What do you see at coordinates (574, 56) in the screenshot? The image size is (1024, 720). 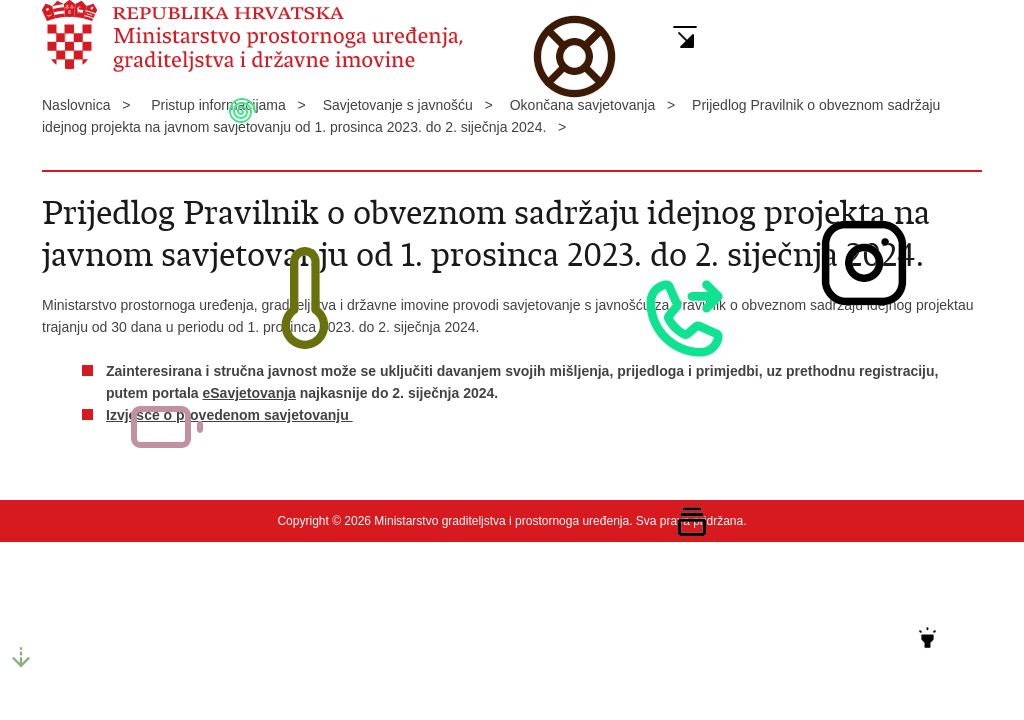 I see `access help or support` at bounding box center [574, 56].